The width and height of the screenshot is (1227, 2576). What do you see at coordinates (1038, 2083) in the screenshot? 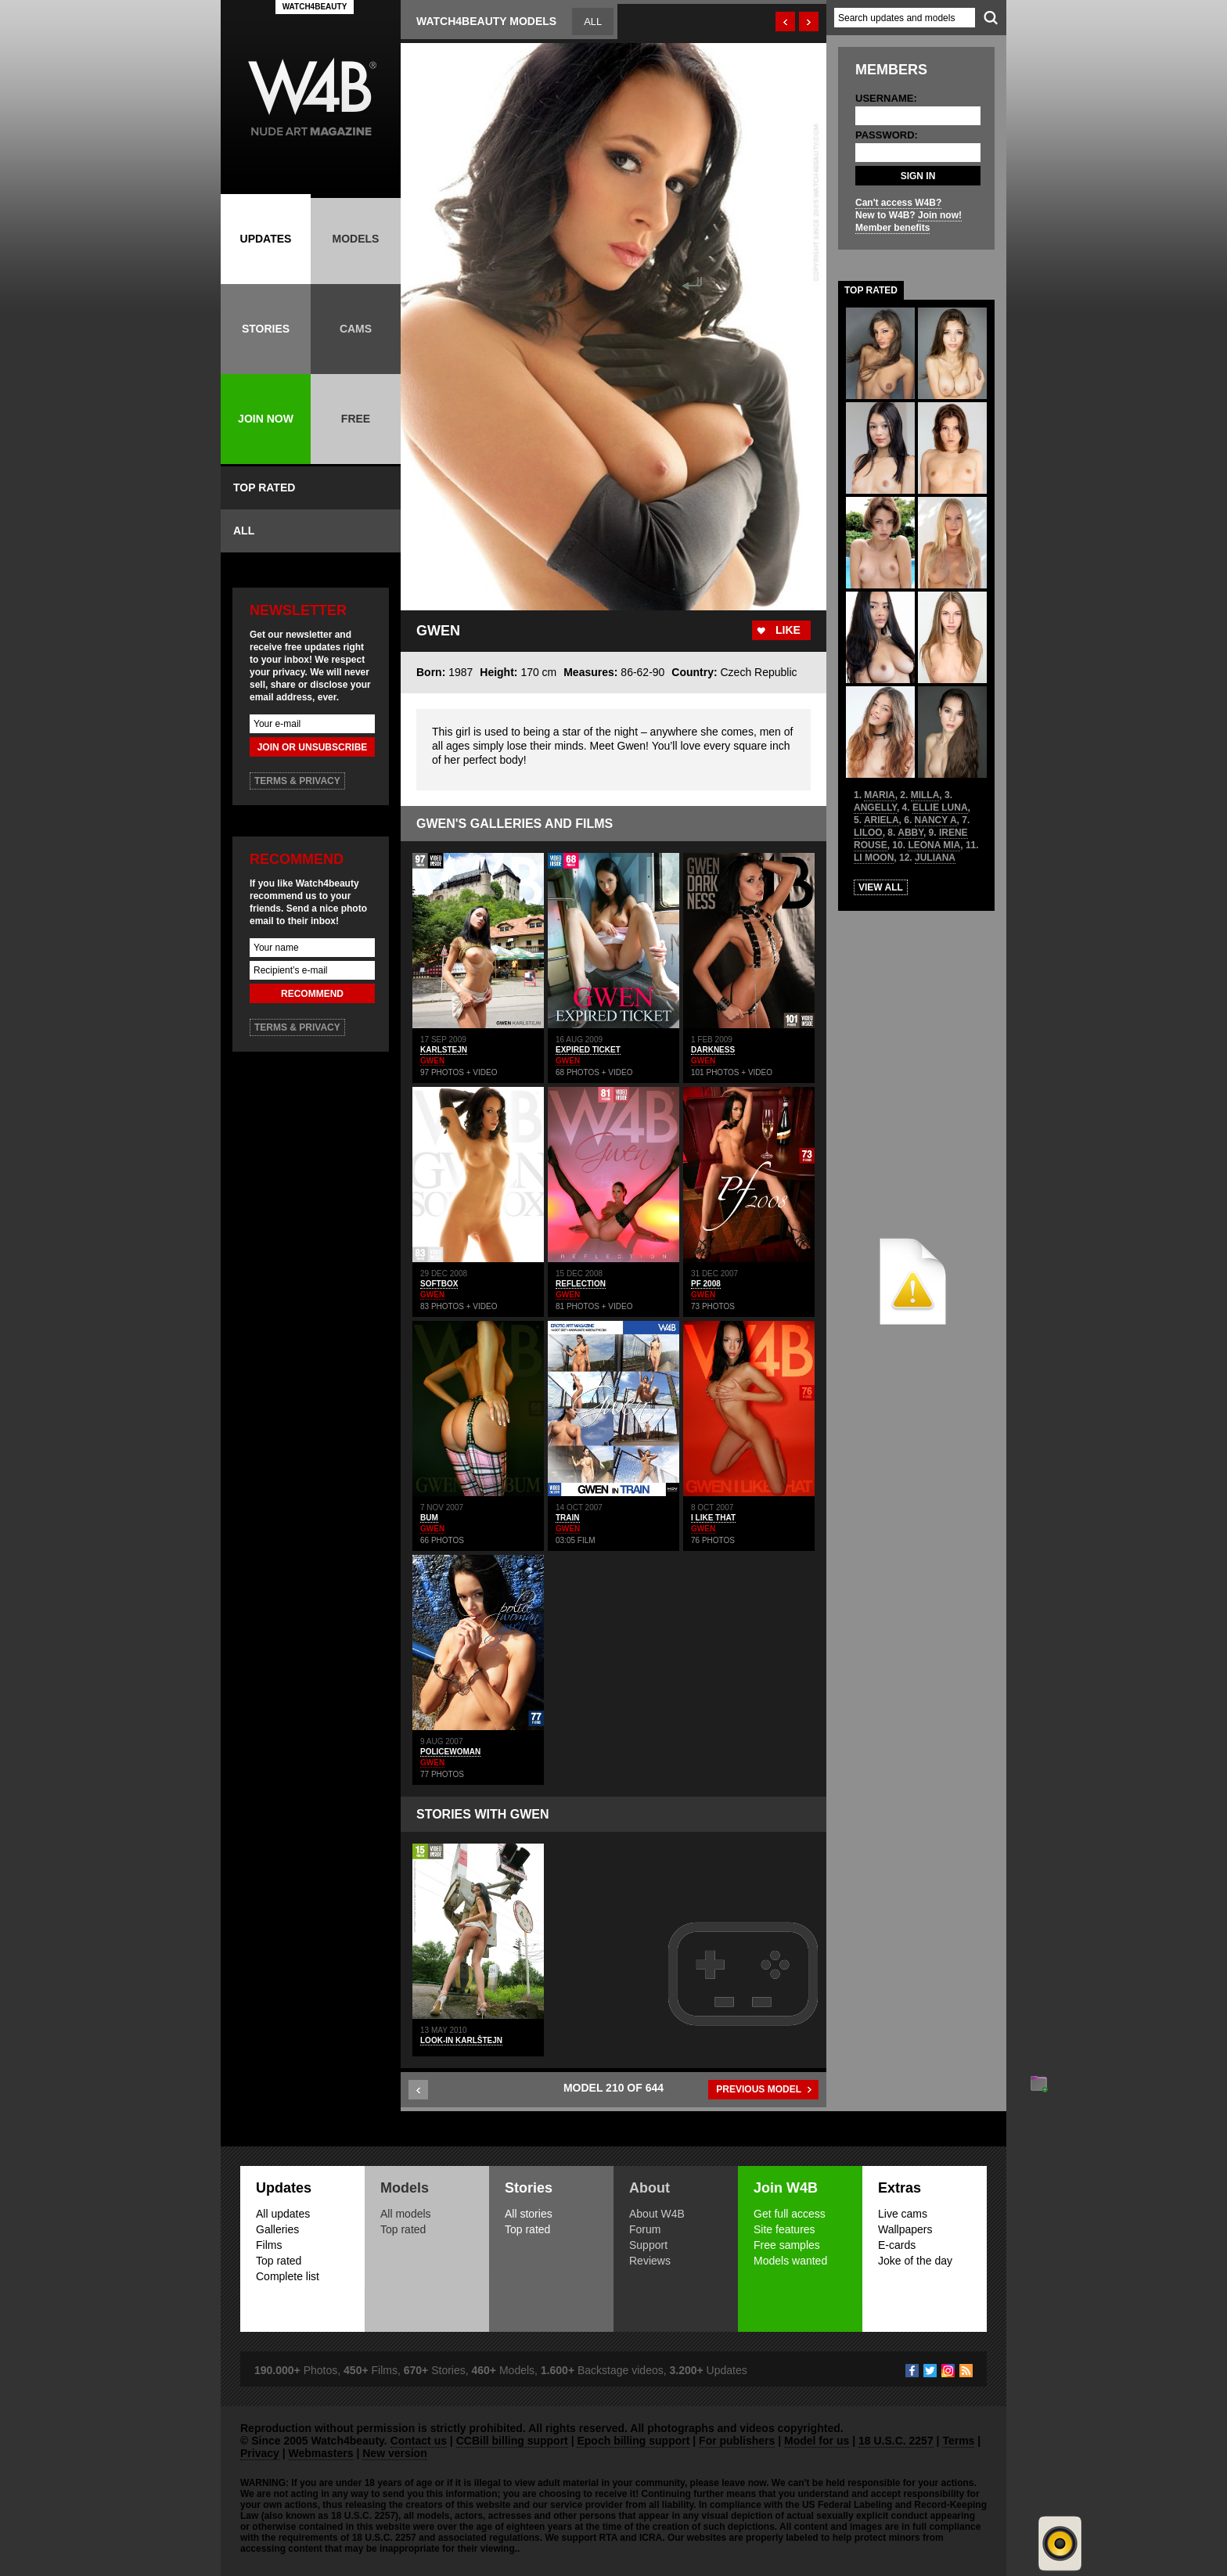
I see `create a new folder` at bounding box center [1038, 2083].